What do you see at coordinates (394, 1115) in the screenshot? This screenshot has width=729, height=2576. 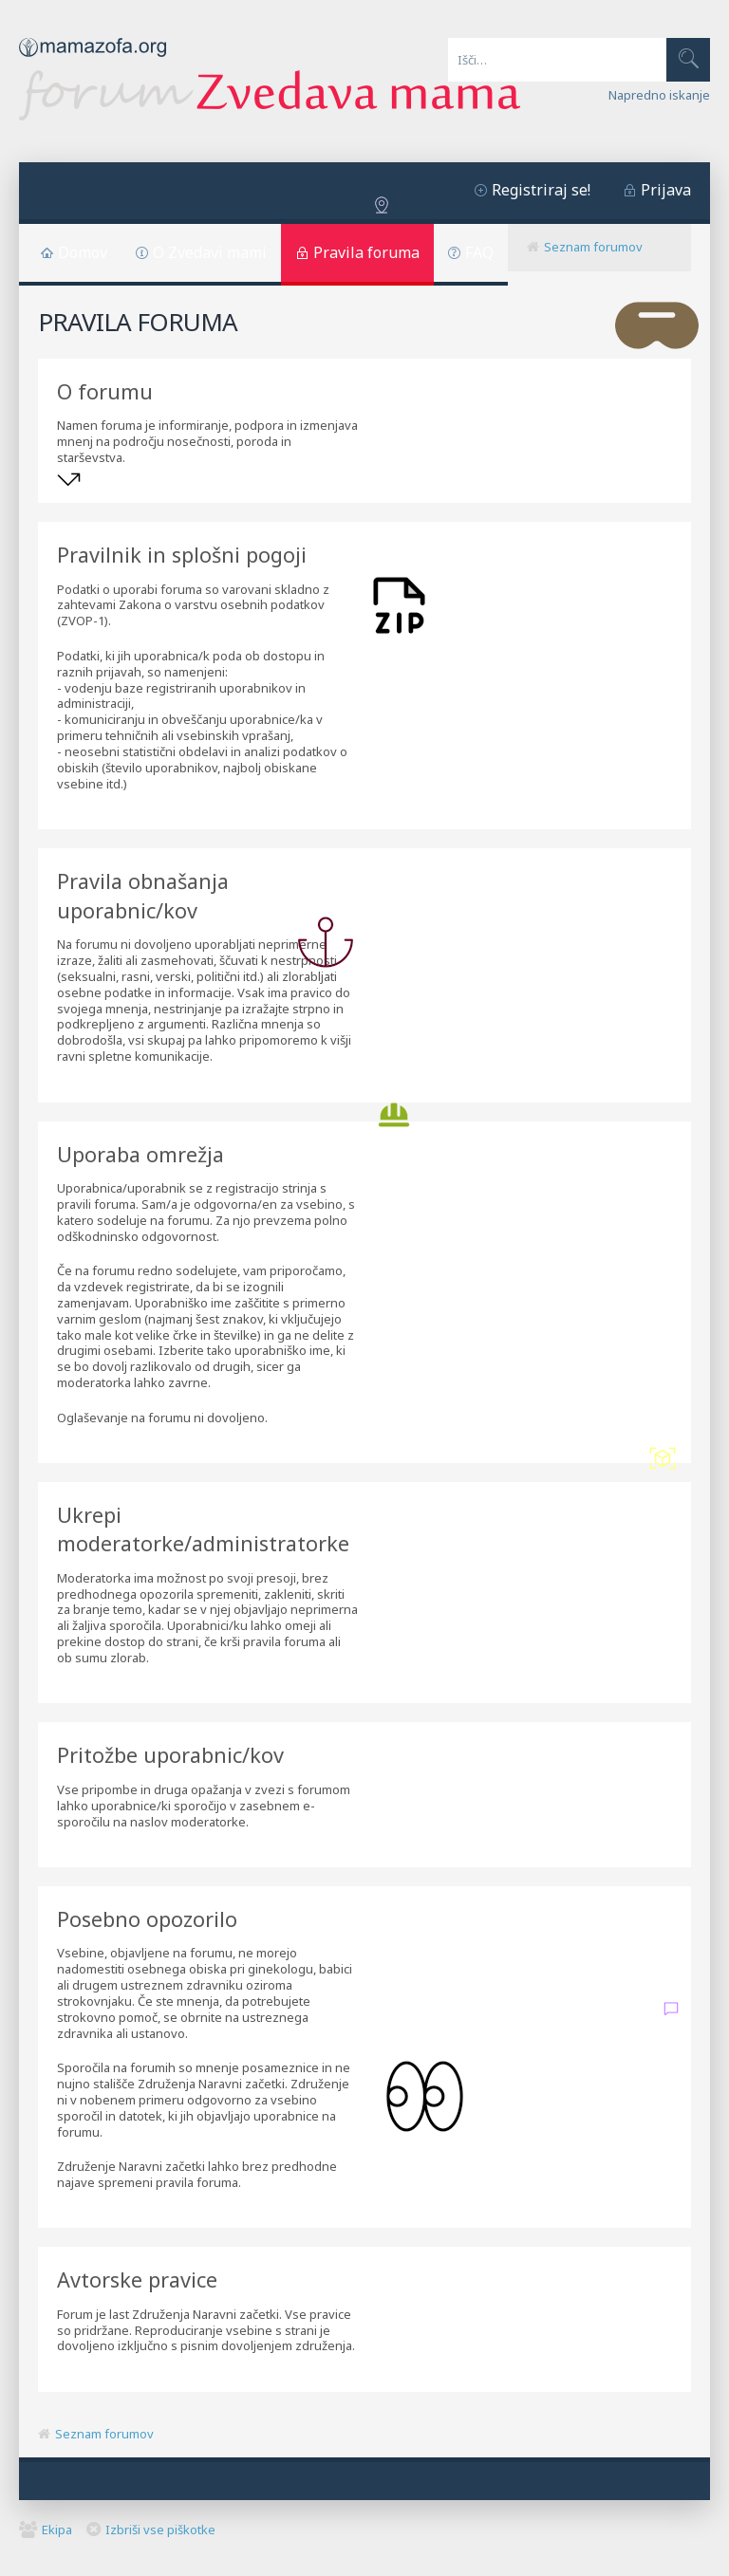 I see `access construction or worksite safety settings` at bounding box center [394, 1115].